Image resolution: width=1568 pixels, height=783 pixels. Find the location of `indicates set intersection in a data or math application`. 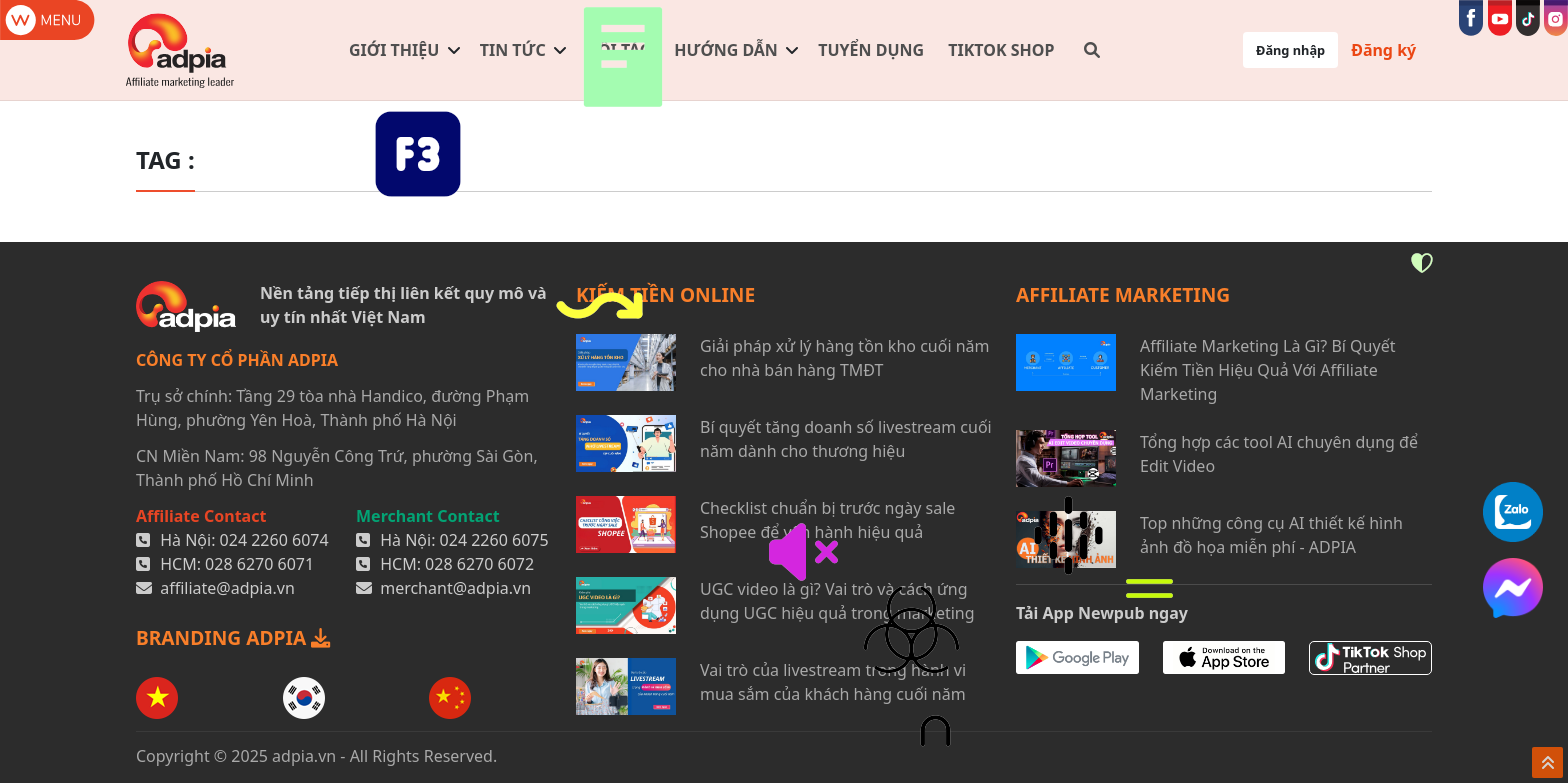

indicates set intersection in a data or math application is located at coordinates (935, 731).